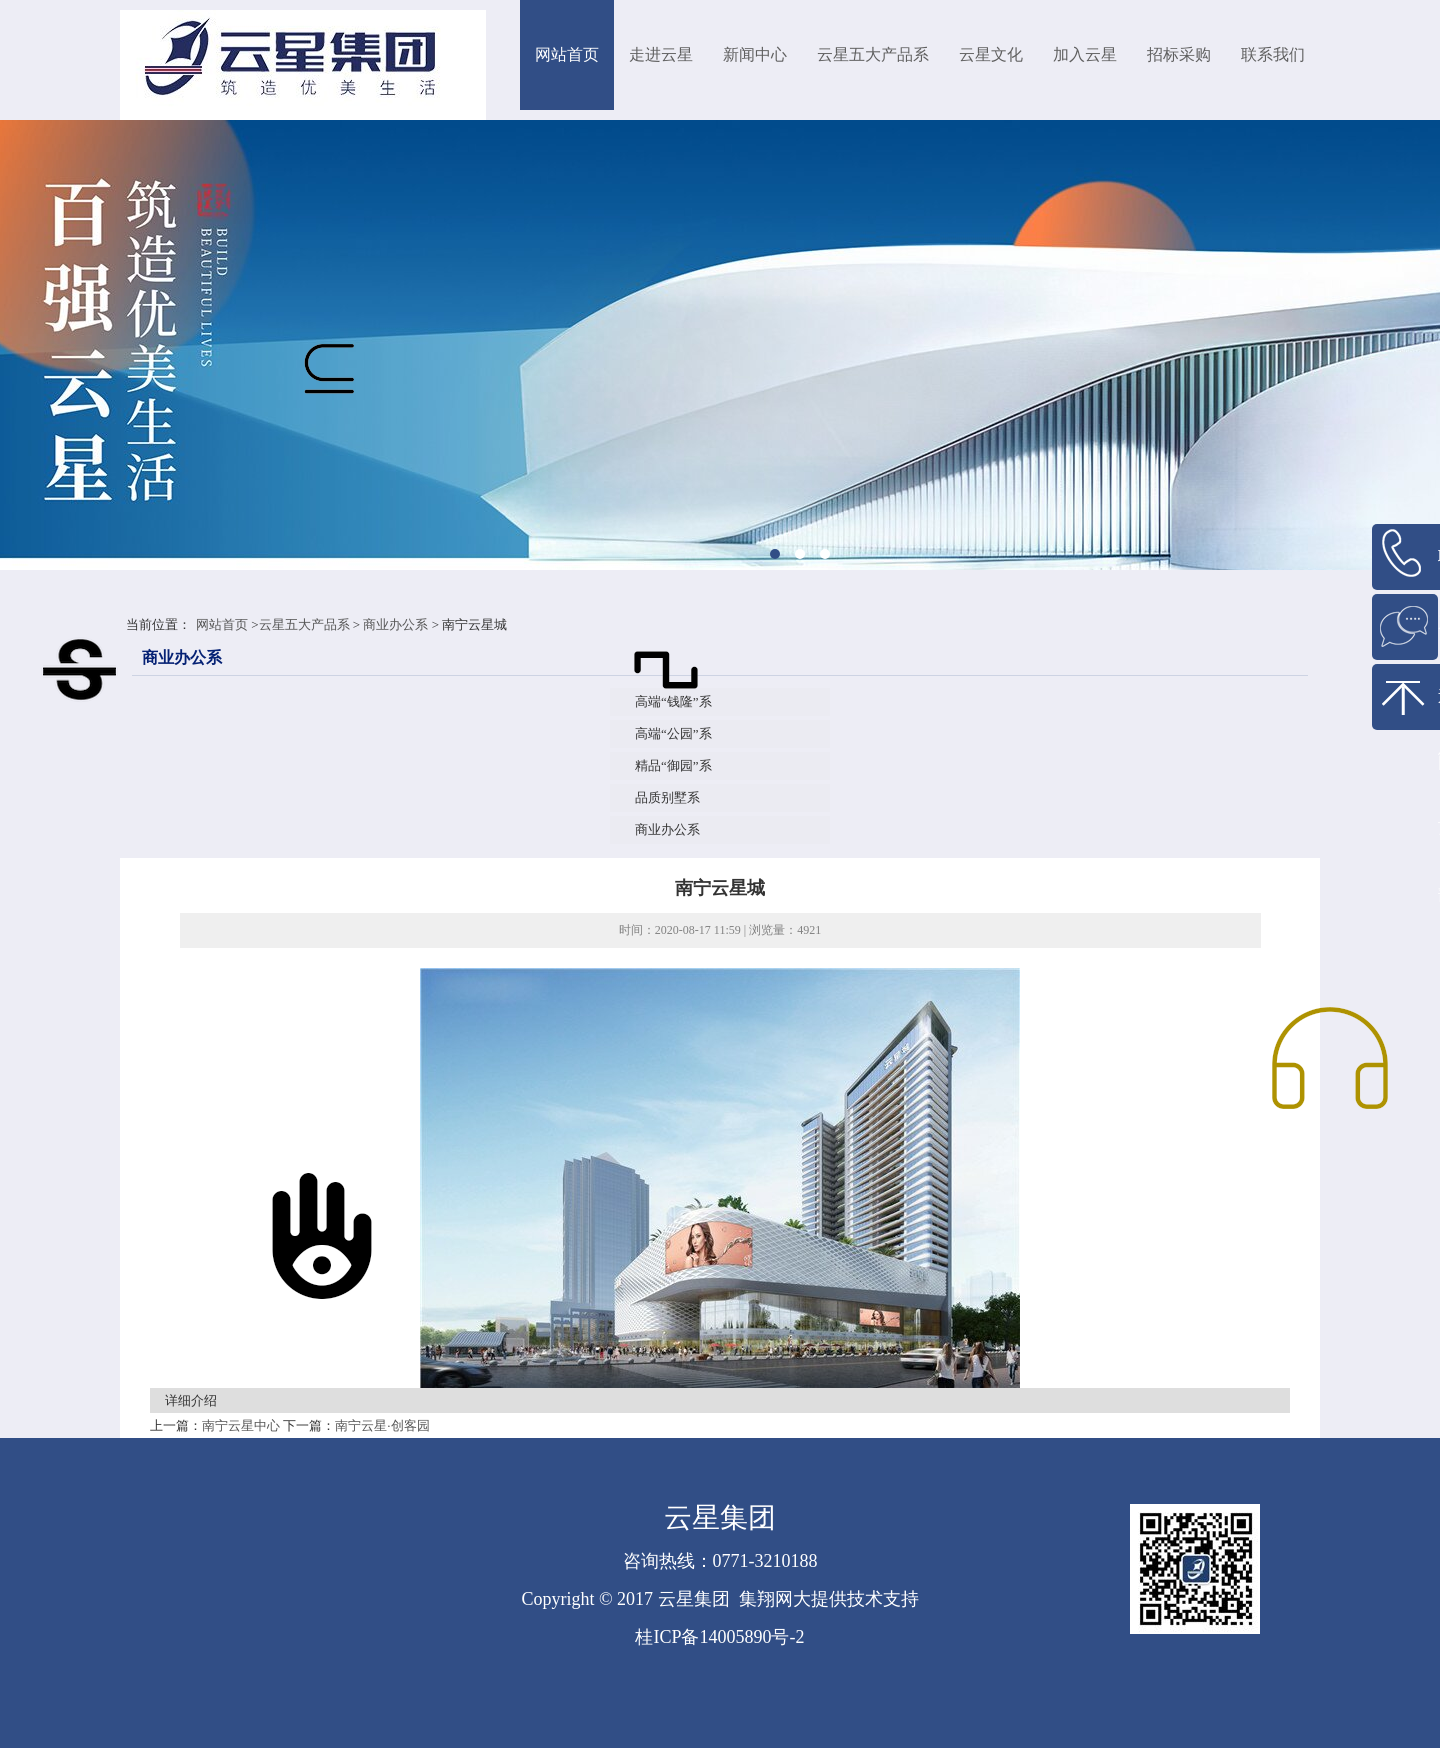 This screenshot has width=1440, height=1748. What do you see at coordinates (330, 367) in the screenshot?
I see `indicates a subset relationship in mathematical or set operations` at bounding box center [330, 367].